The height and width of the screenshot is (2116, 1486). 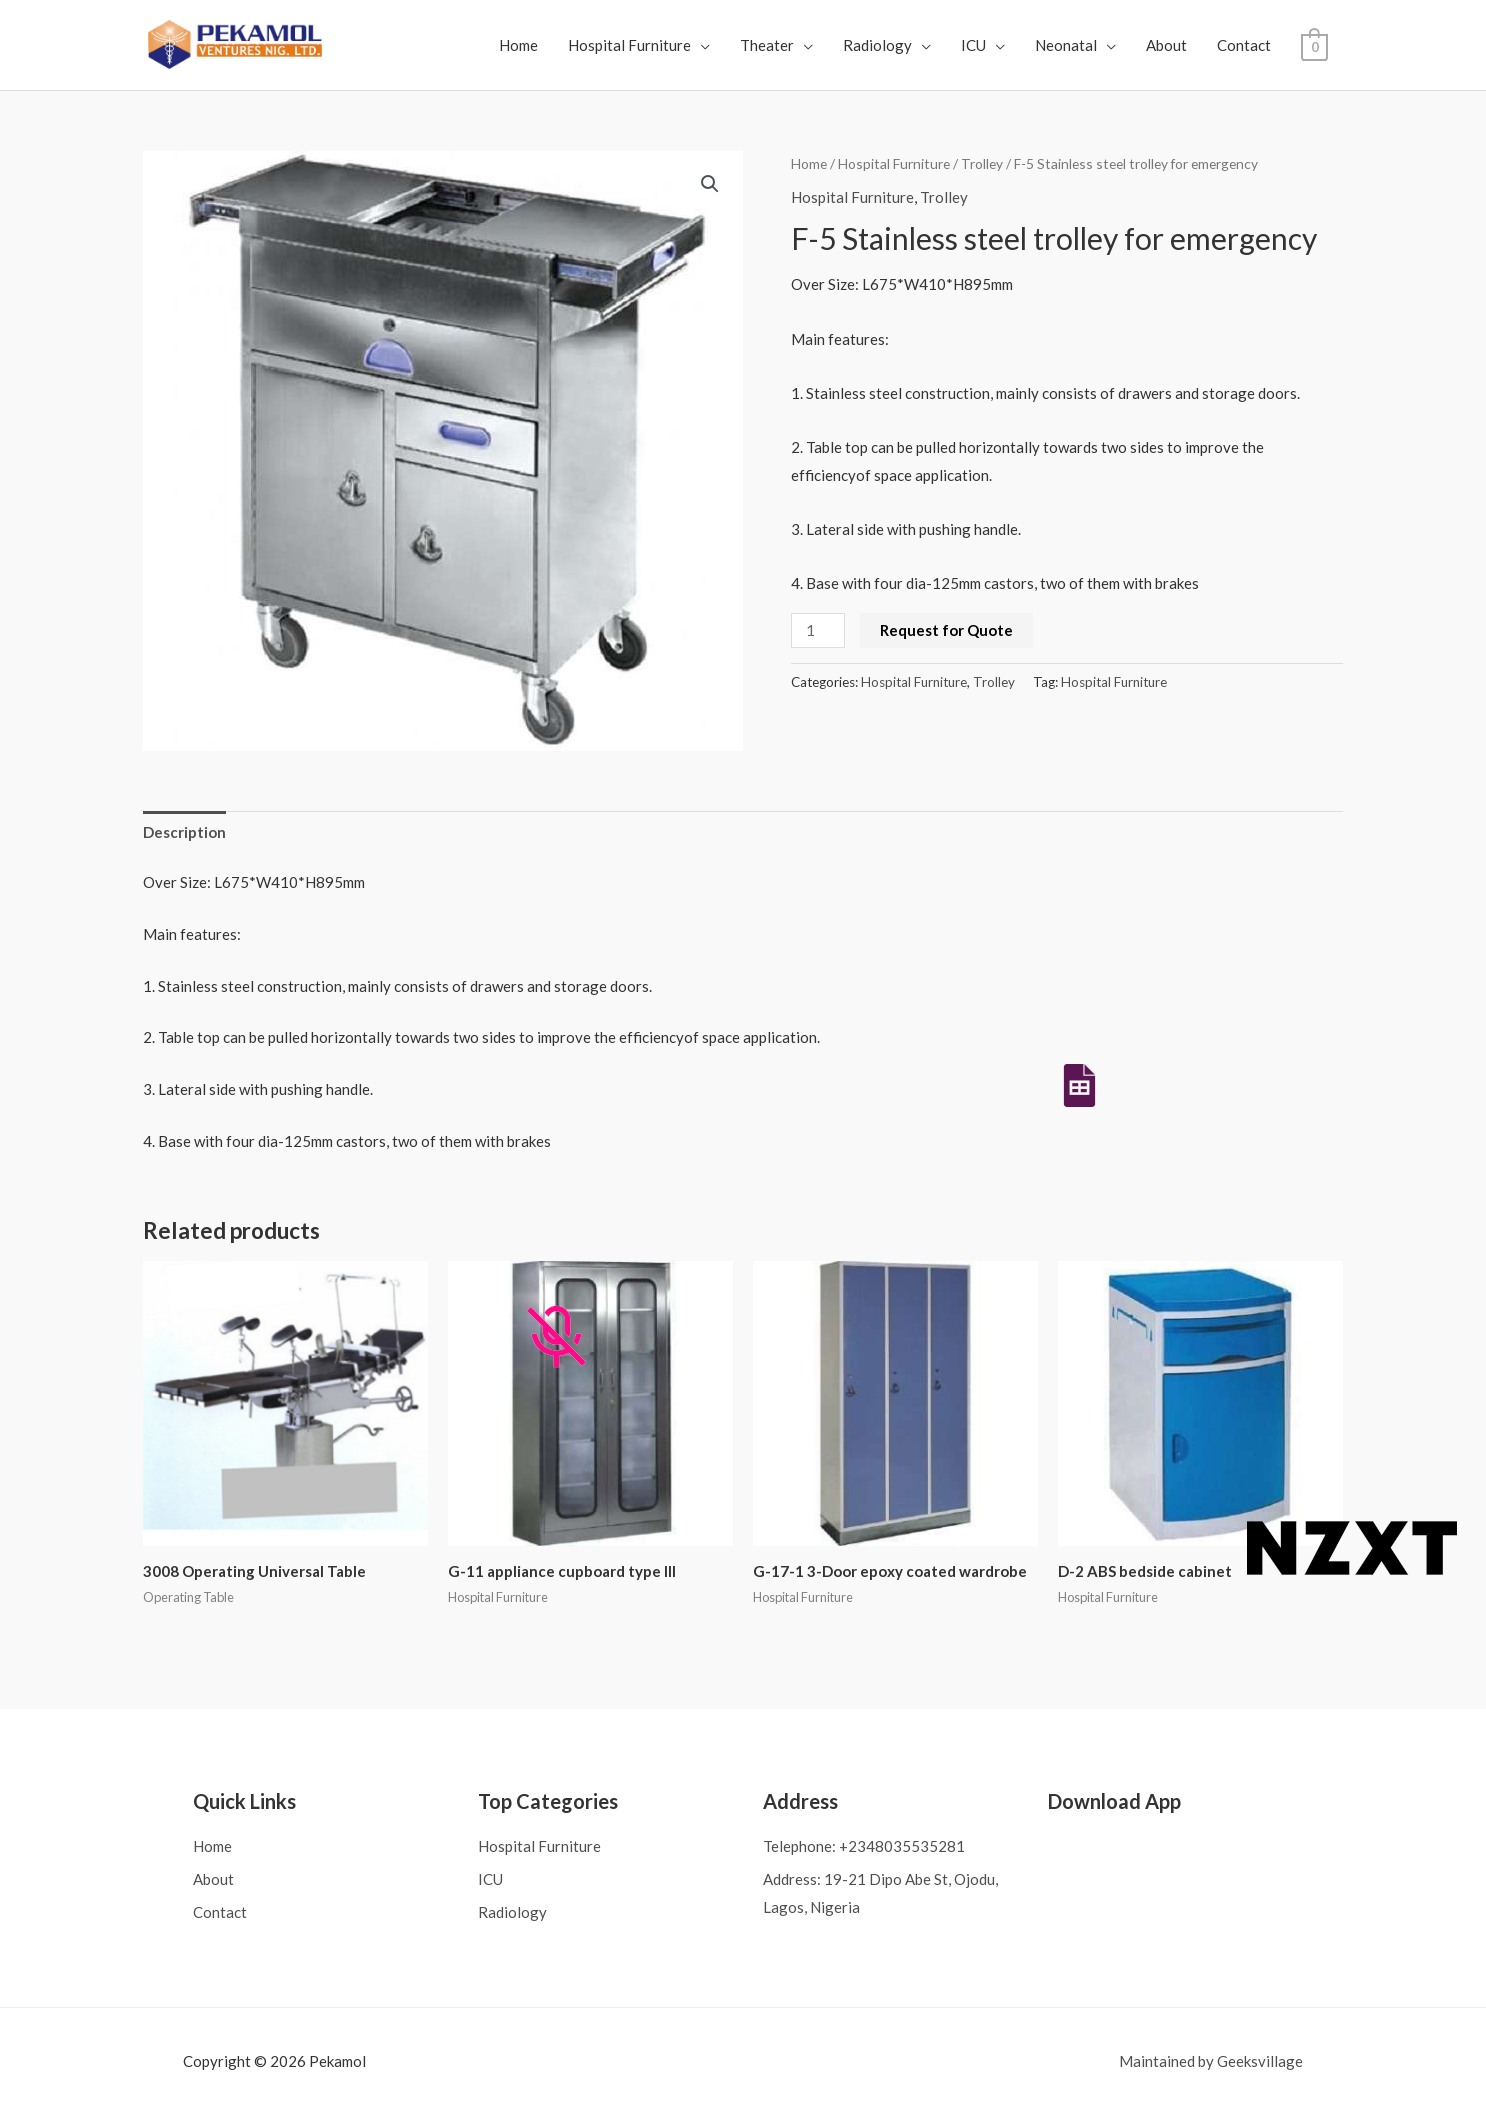 I want to click on mute your microphone, so click(x=556, y=1336).